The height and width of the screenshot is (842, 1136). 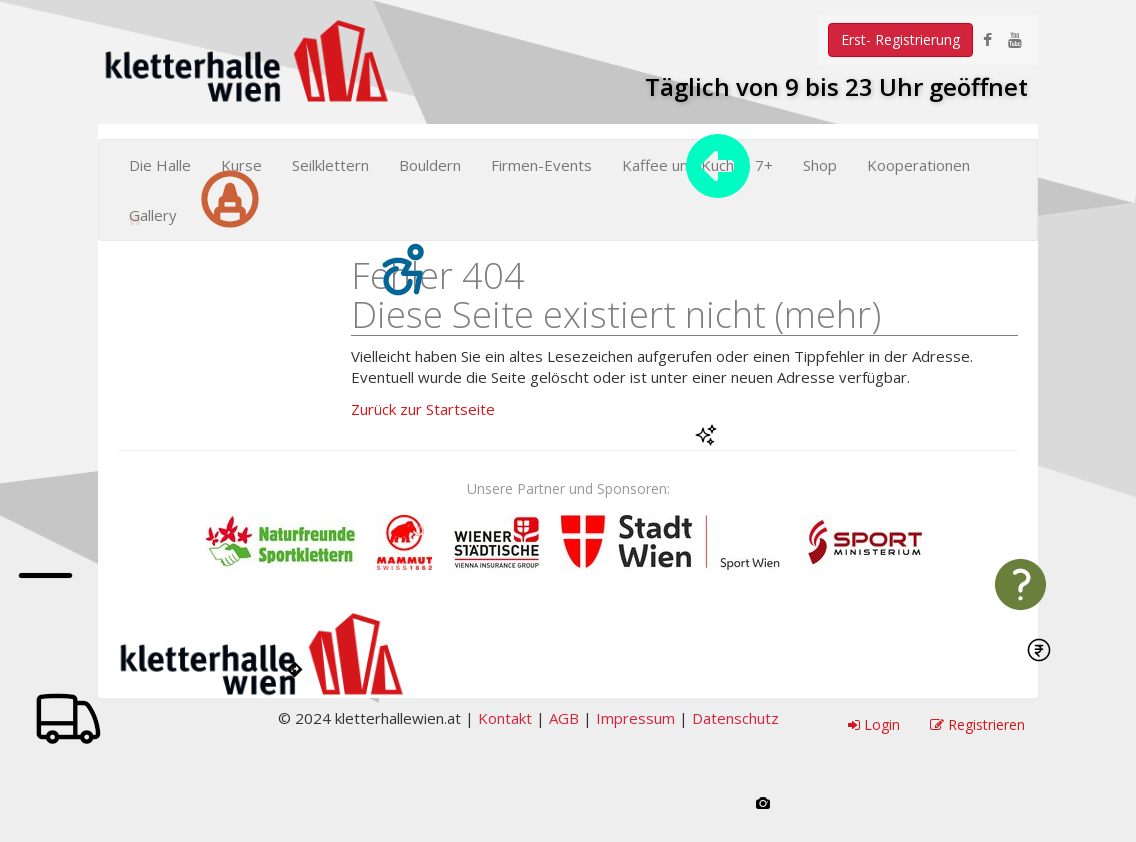 I want to click on access help or support, so click(x=1020, y=584).